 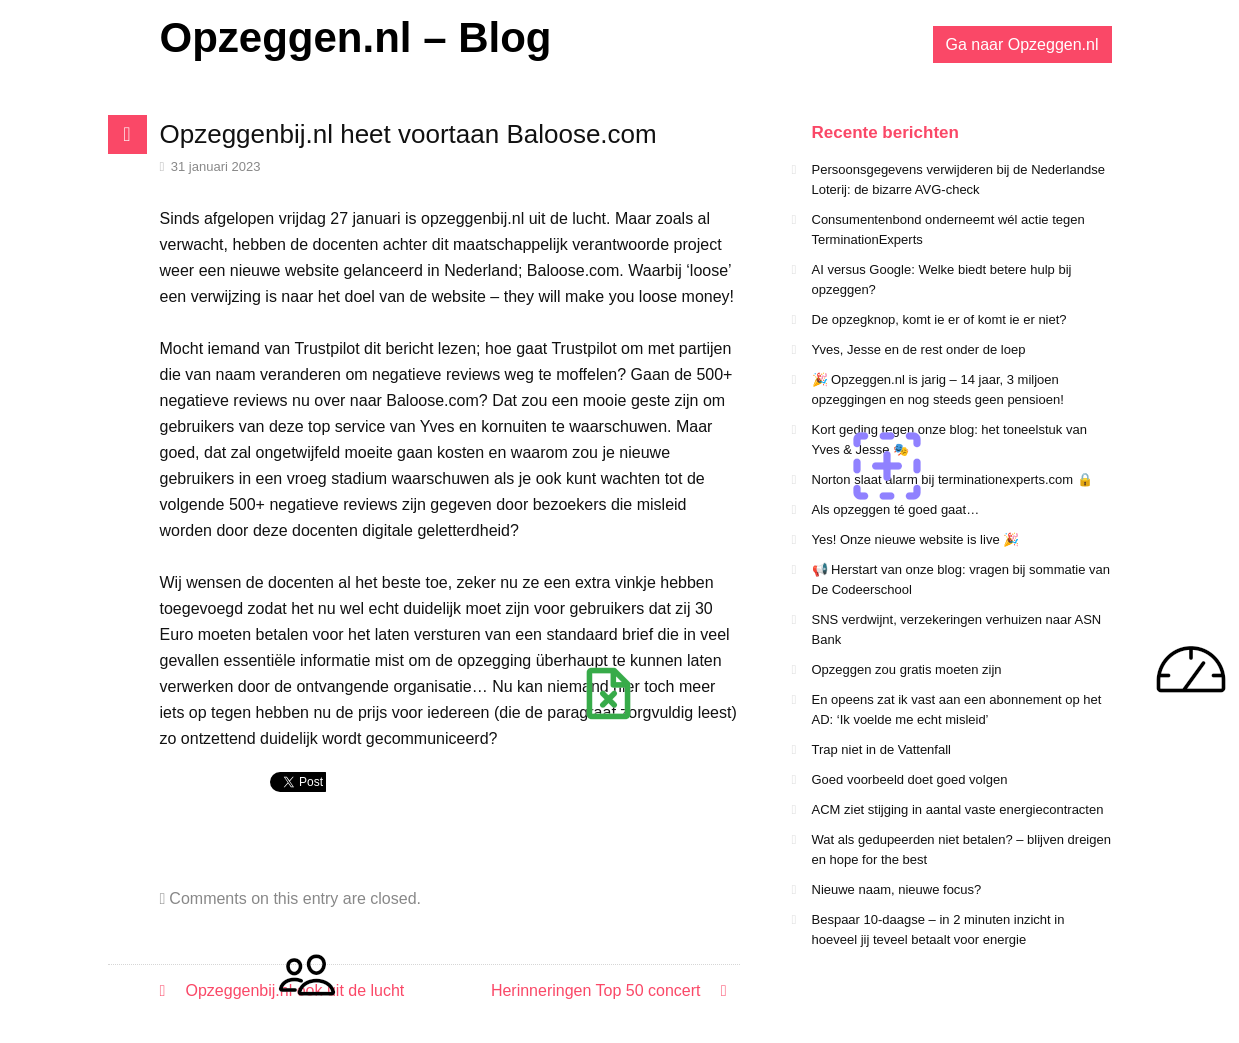 I want to click on delete or remove a file, so click(x=608, y=693).